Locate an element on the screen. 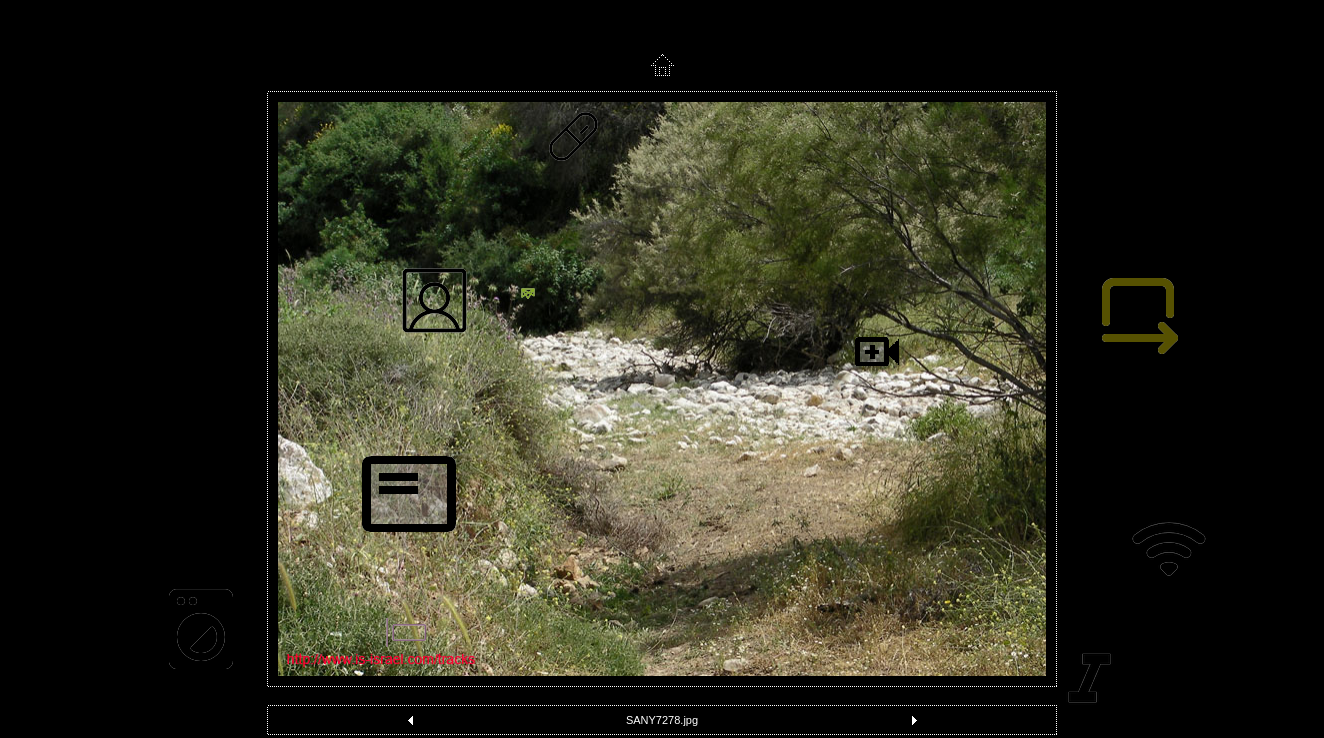  apply italic formatting to selected text is located at coordinates (1089, 681).